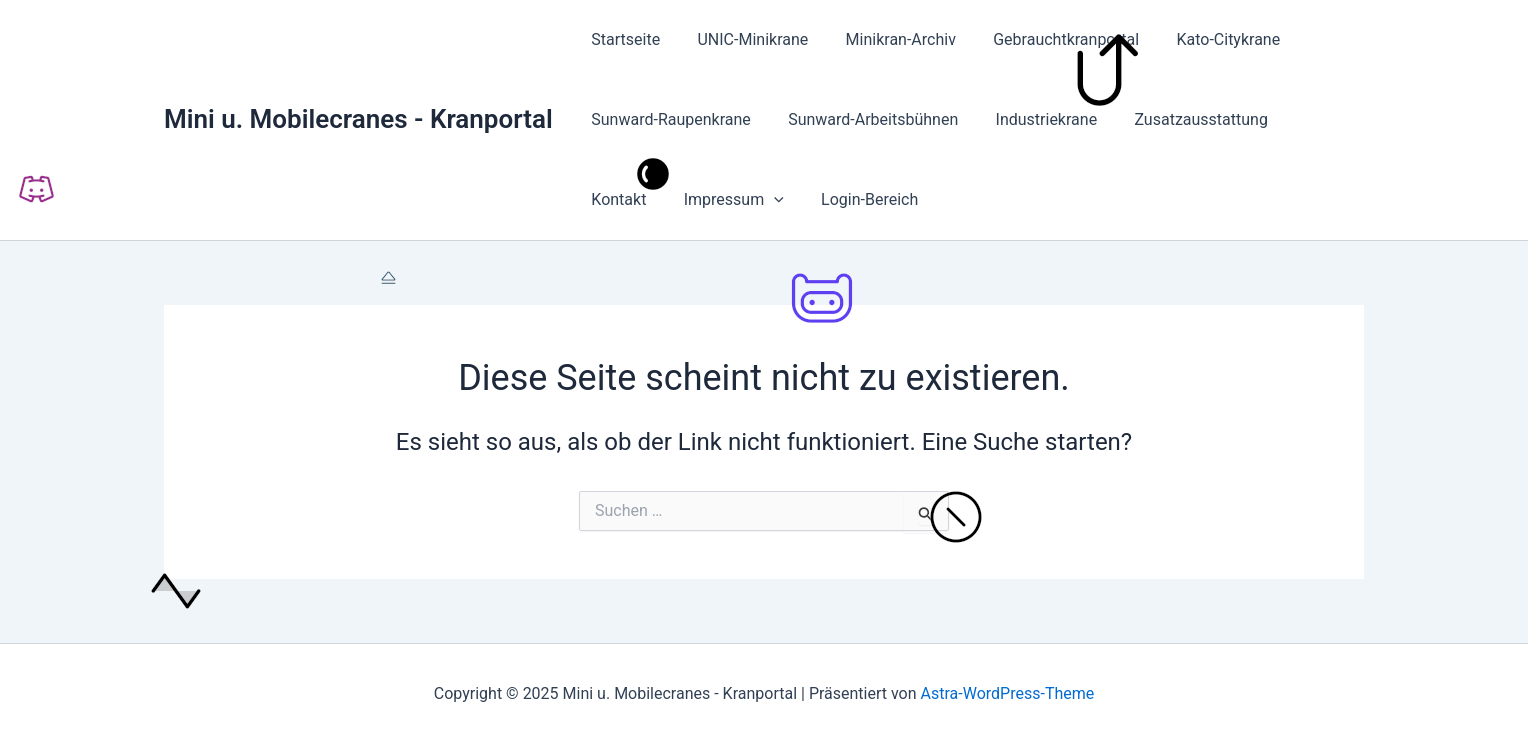  What do you see at coordinates (36, 188) in the screenshot?
I see `open Discord` at bounding box center [36, 188].